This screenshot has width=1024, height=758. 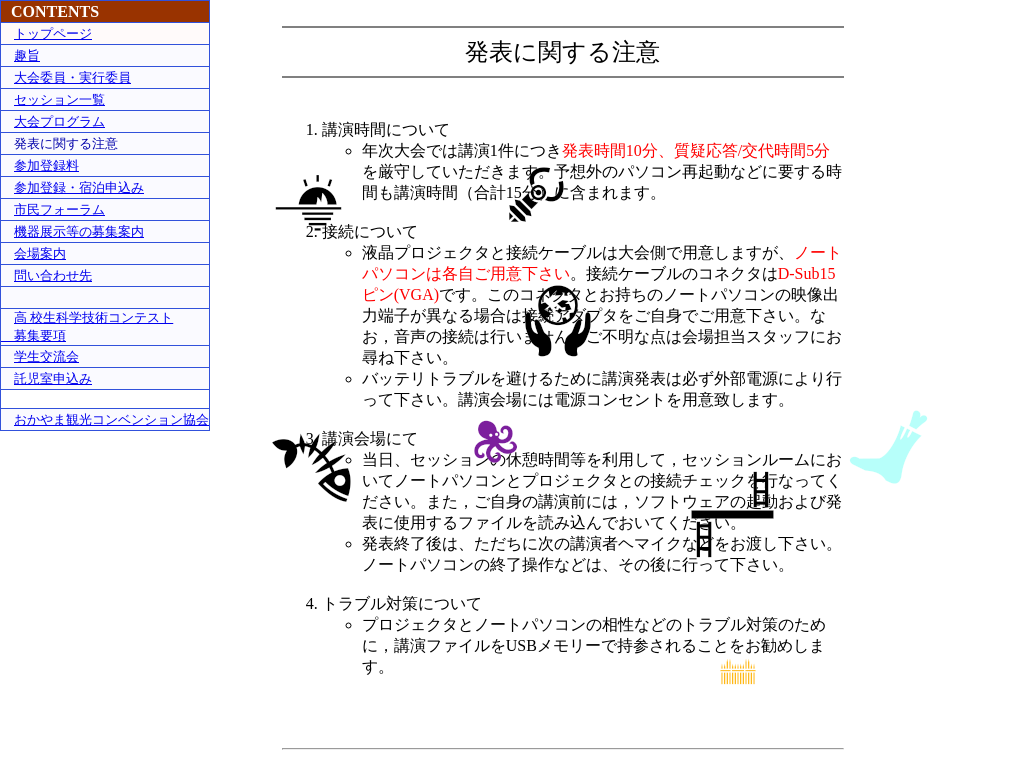 What do you see at coordinates (732, 514) in the screenshot?
I see `access different levels or floors` at bounding box center [732, 514].